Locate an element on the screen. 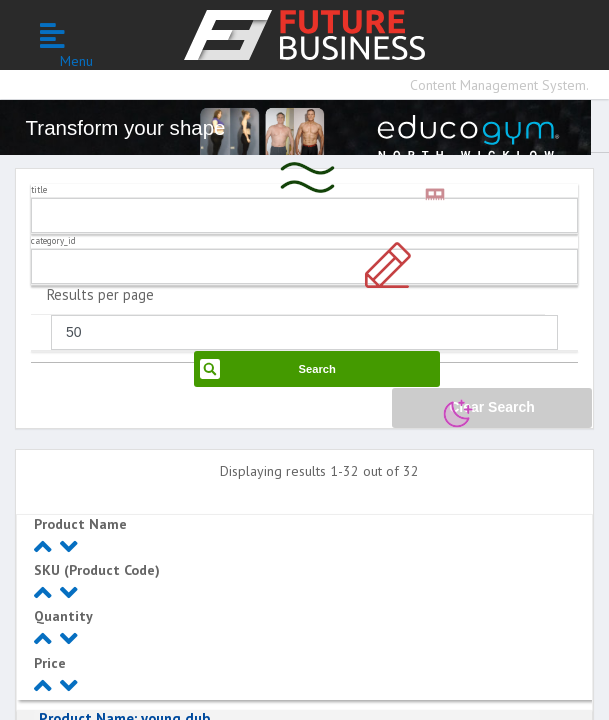 This screenshot has width=609, height=720. toggle dark mode or night theme is located at coordinates (457, 414).